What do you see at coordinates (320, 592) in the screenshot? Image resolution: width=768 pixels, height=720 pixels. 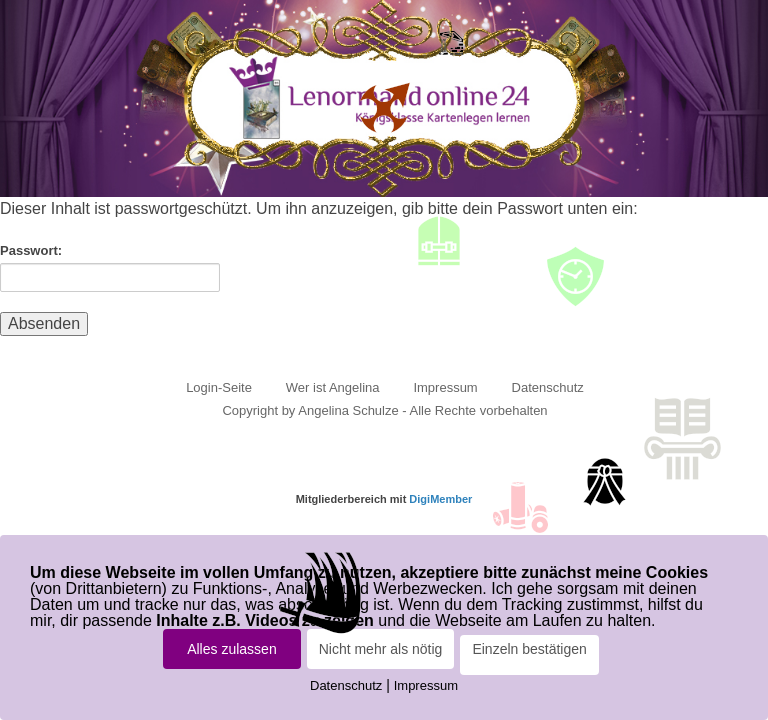 I see `perform a slash attack in combat` at bounding box center [320, 592].